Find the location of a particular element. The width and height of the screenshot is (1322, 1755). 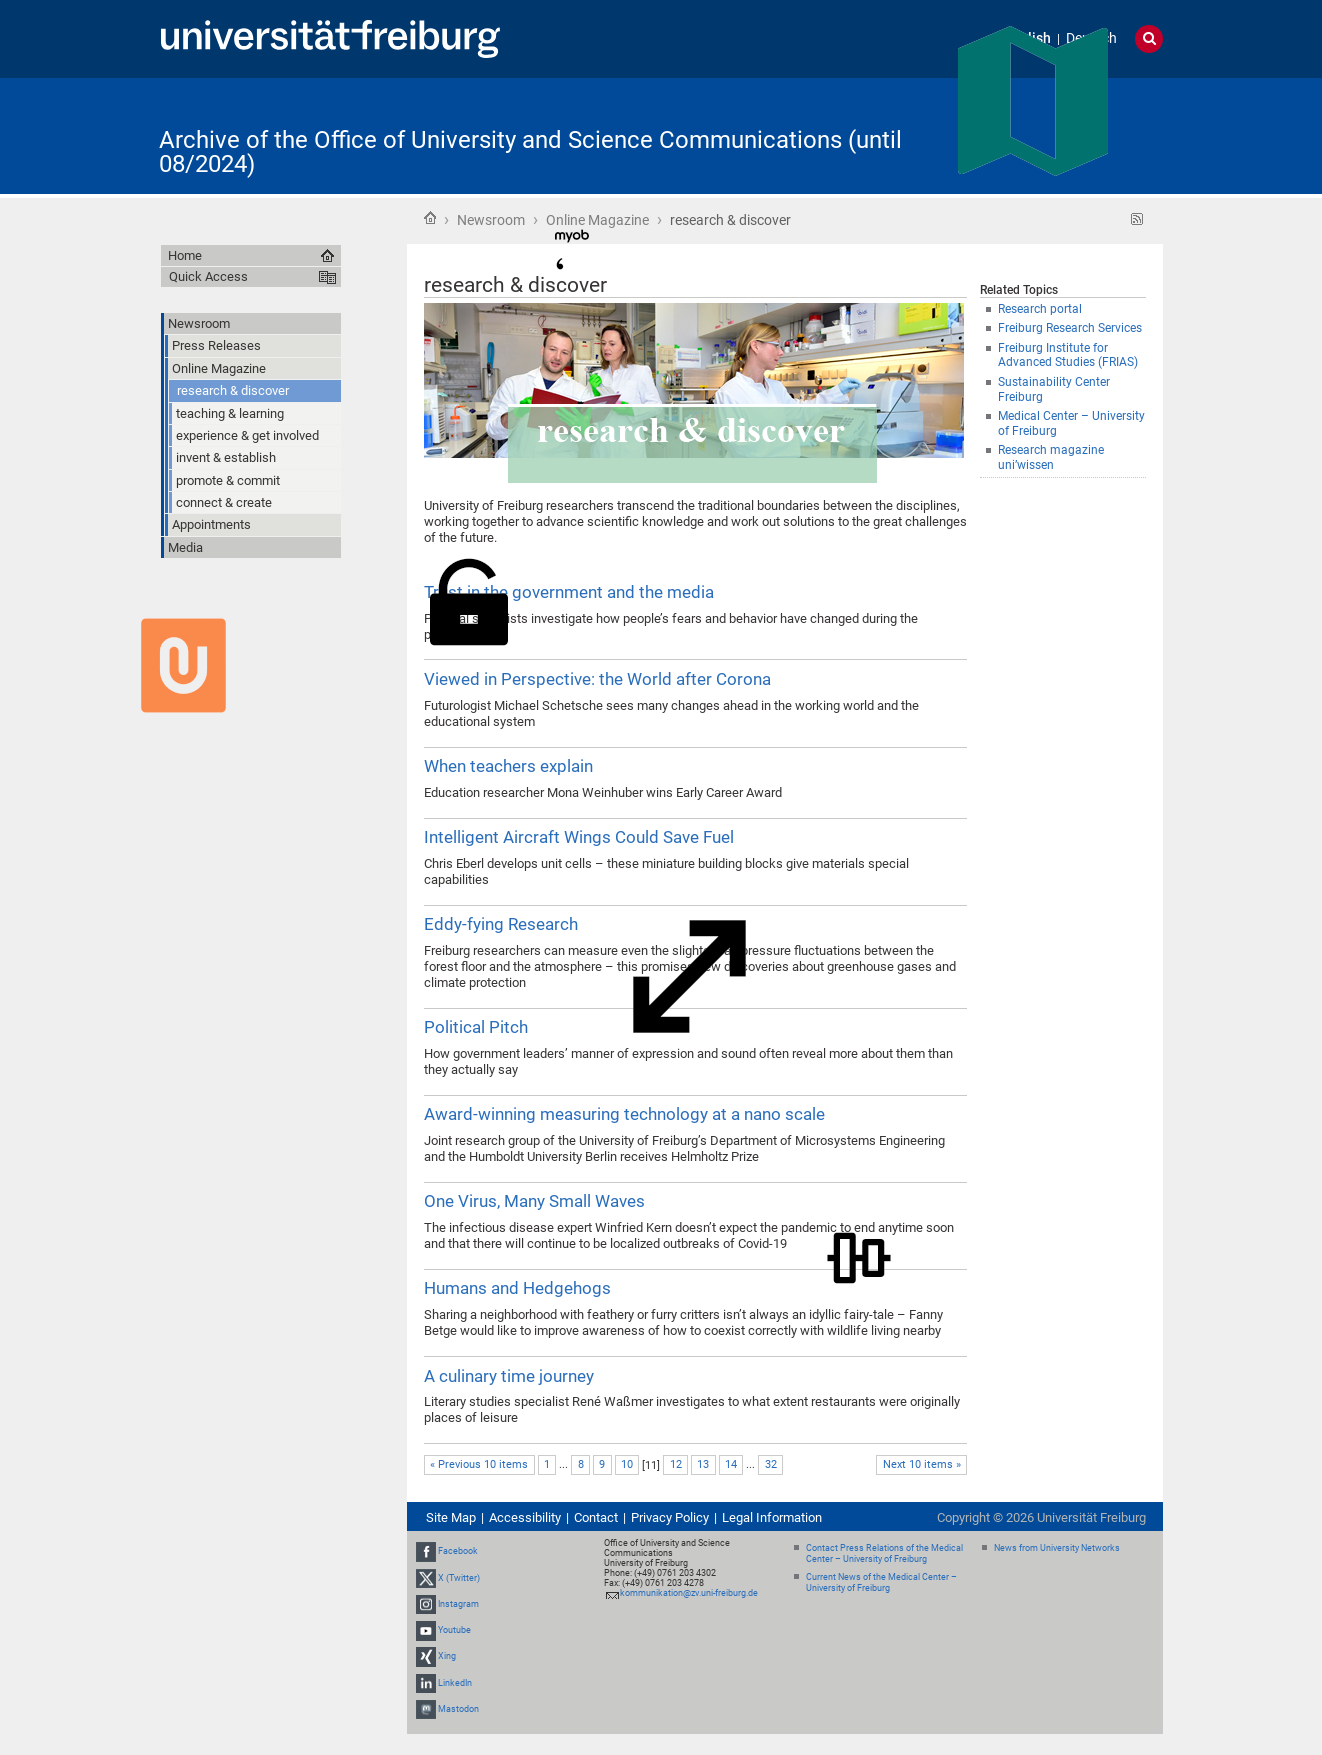

insert a block quote or citation is located at coordinates (560, 264).